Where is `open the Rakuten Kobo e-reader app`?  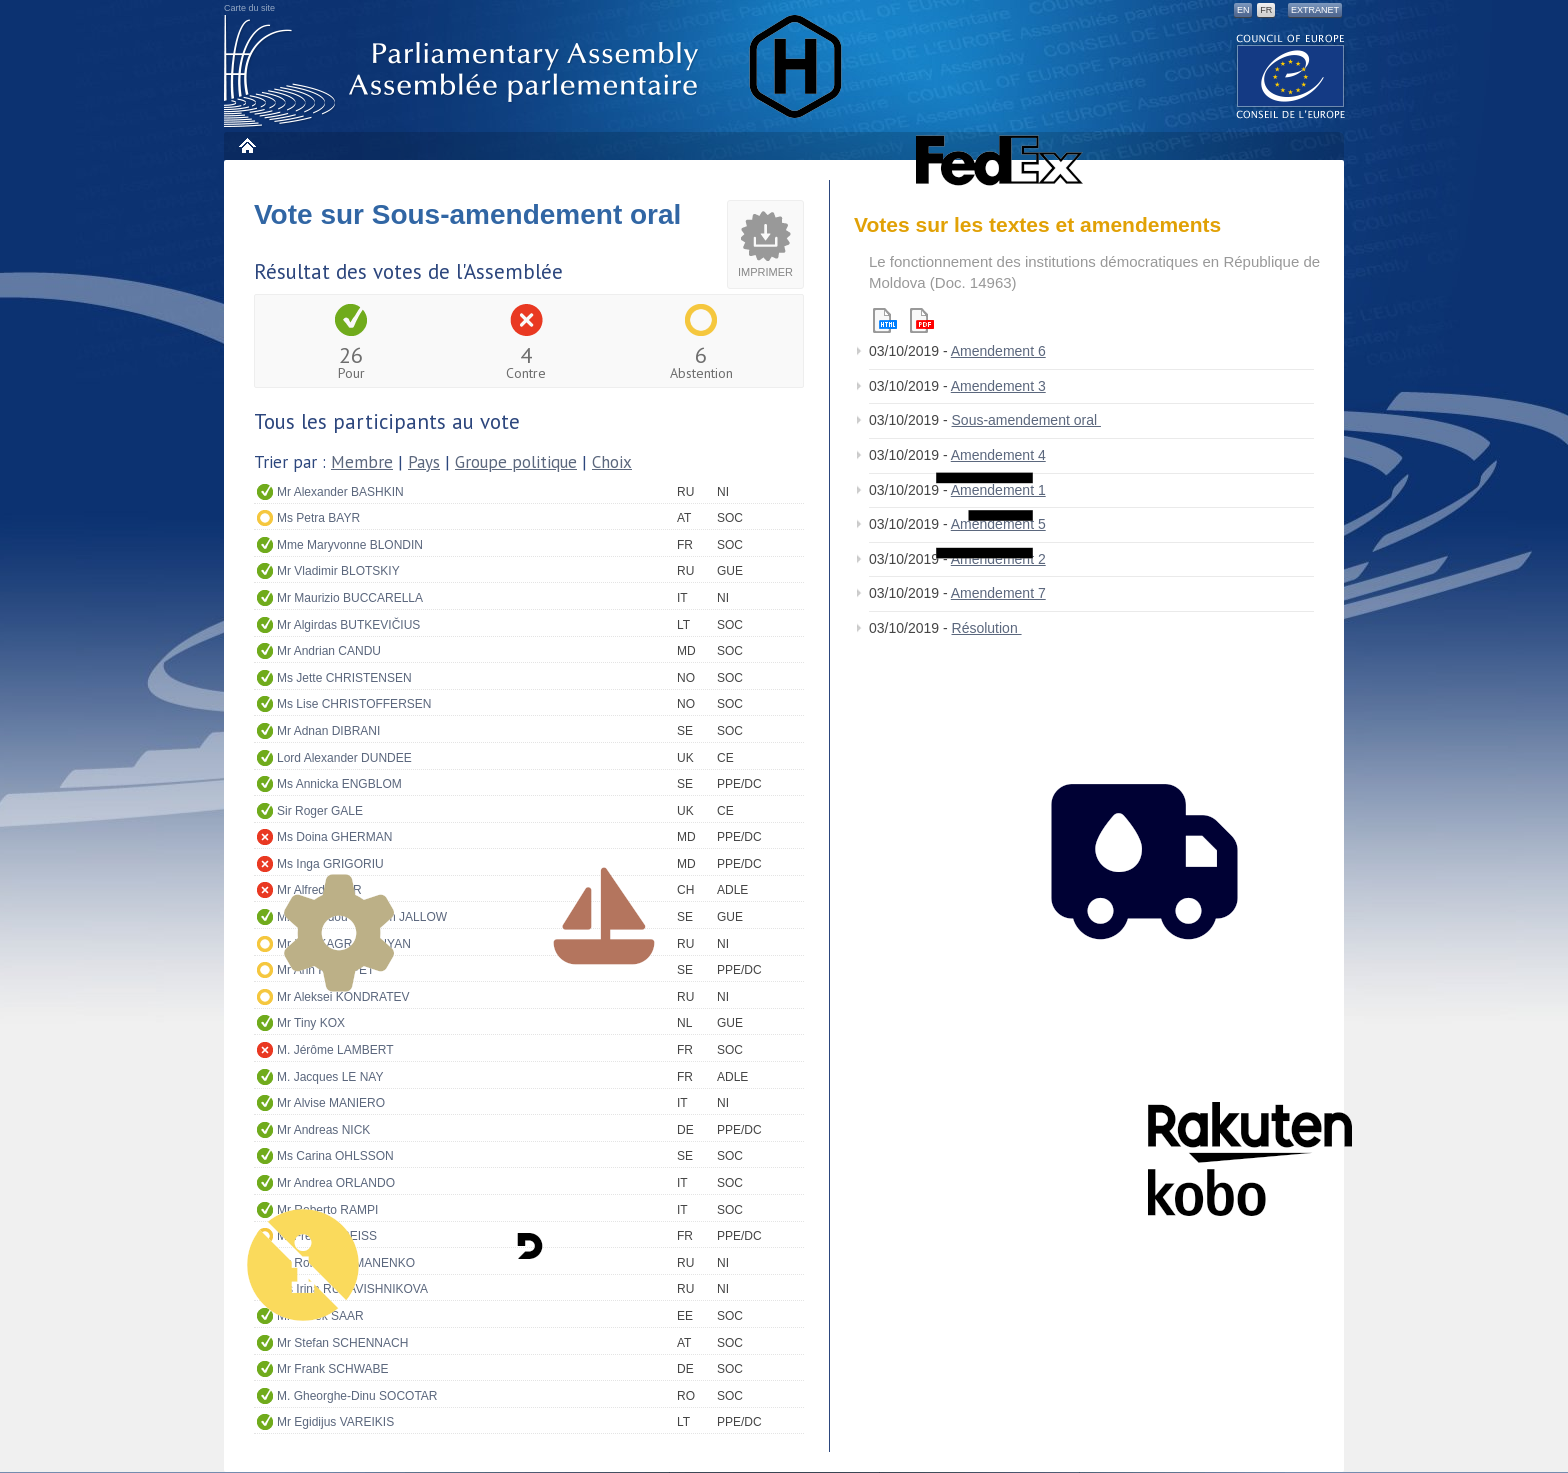 open the Rakuten Kobo e-reader app is located at coordinates (1250, 1159).